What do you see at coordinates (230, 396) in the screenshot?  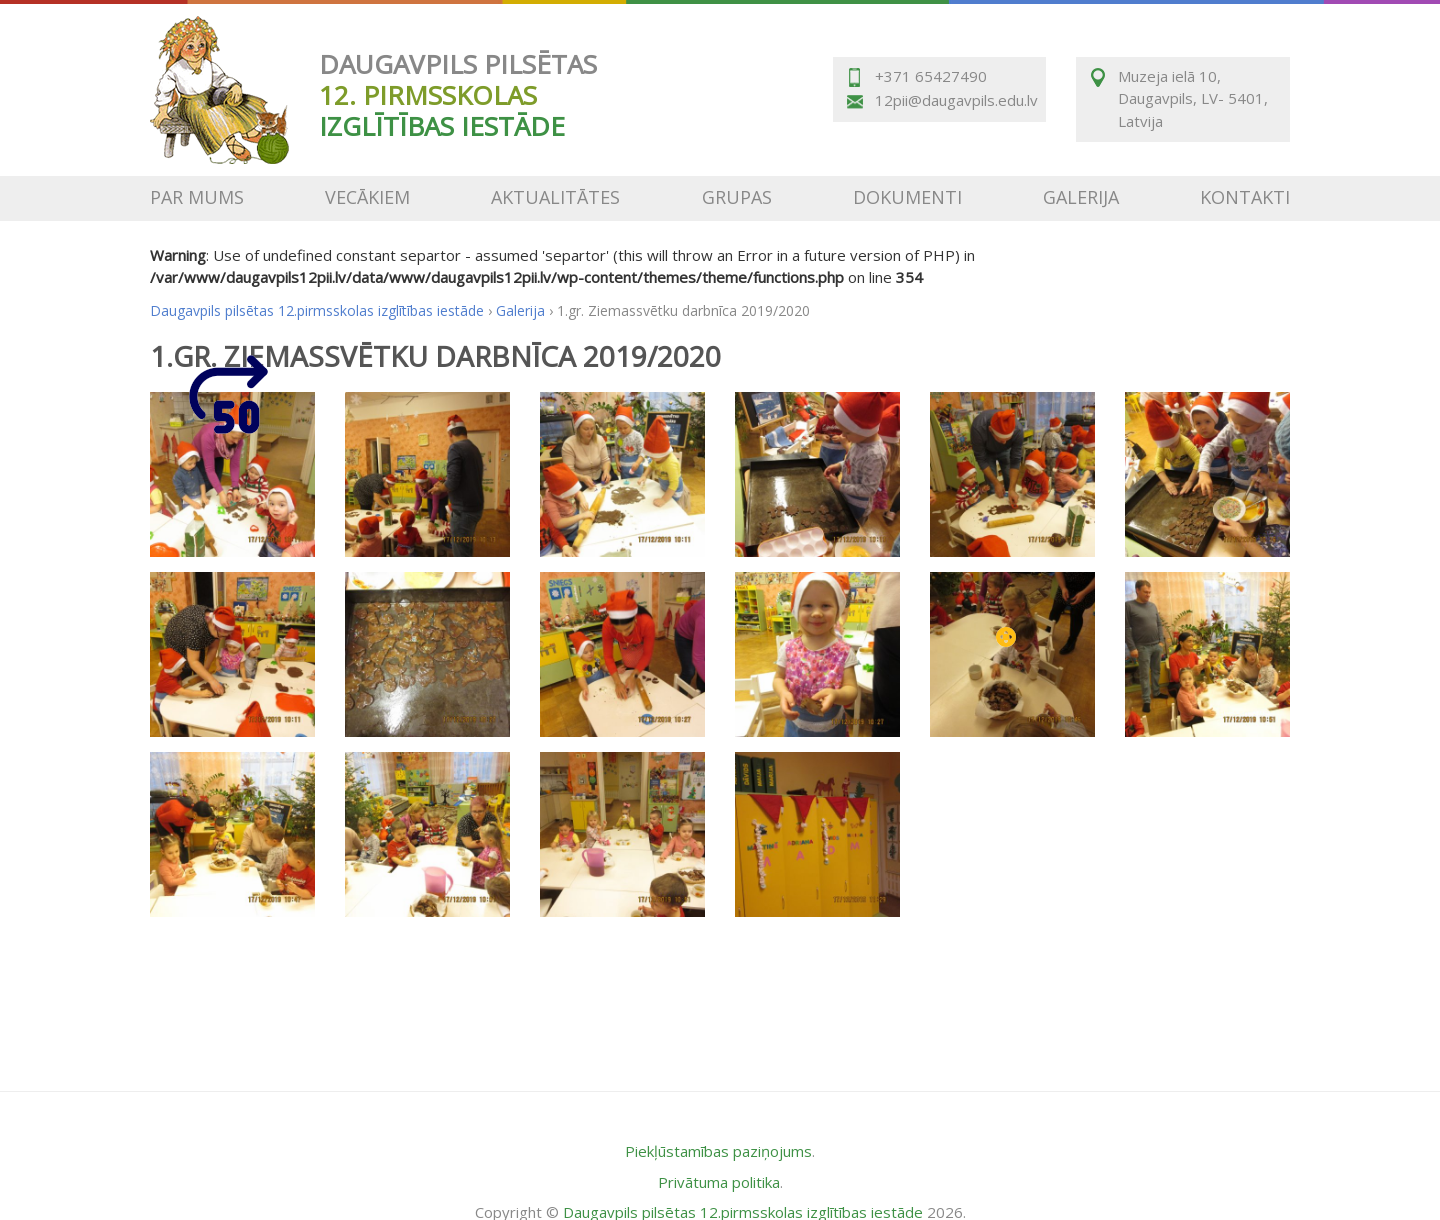 I see `skip forward 50 seconds` at bounding box center [230, 396].